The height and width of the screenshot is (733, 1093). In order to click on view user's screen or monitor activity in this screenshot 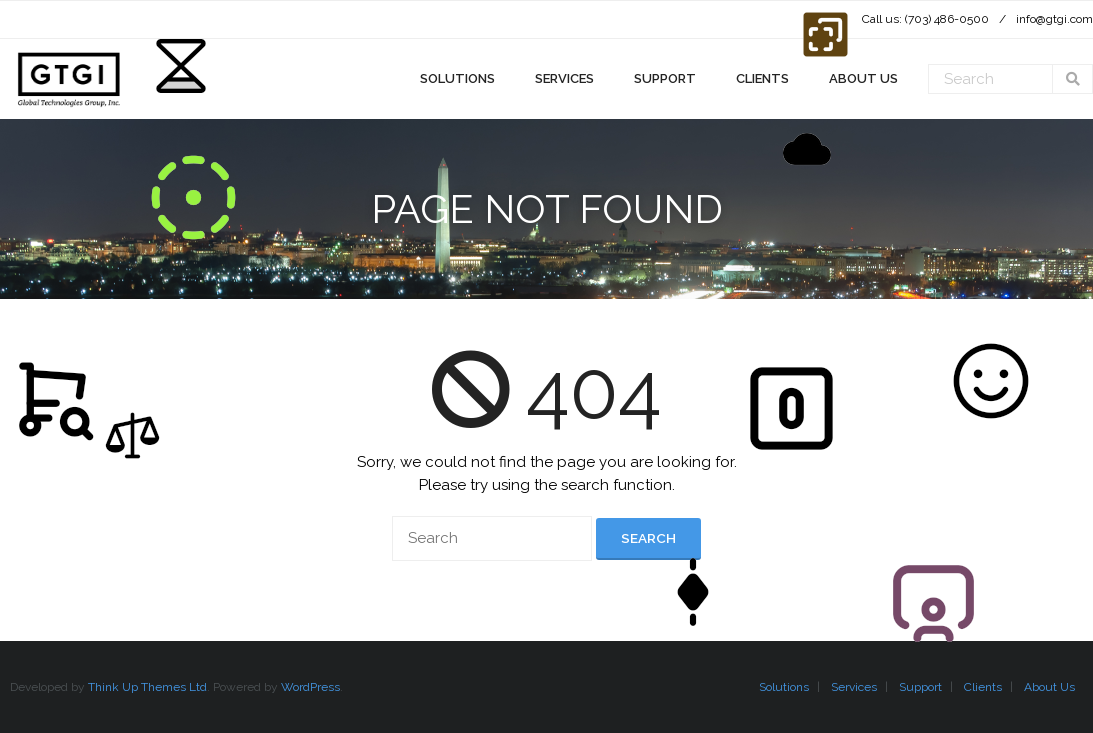, I will do `click(933, 601)`.